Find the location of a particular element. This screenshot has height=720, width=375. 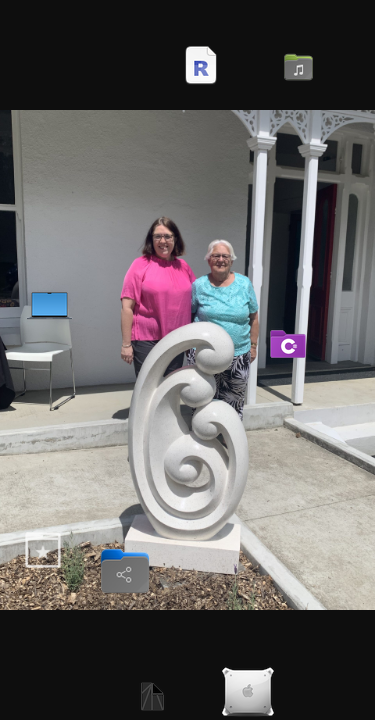

view draft emails in mail sidebar is located at coordinates (152, 696).